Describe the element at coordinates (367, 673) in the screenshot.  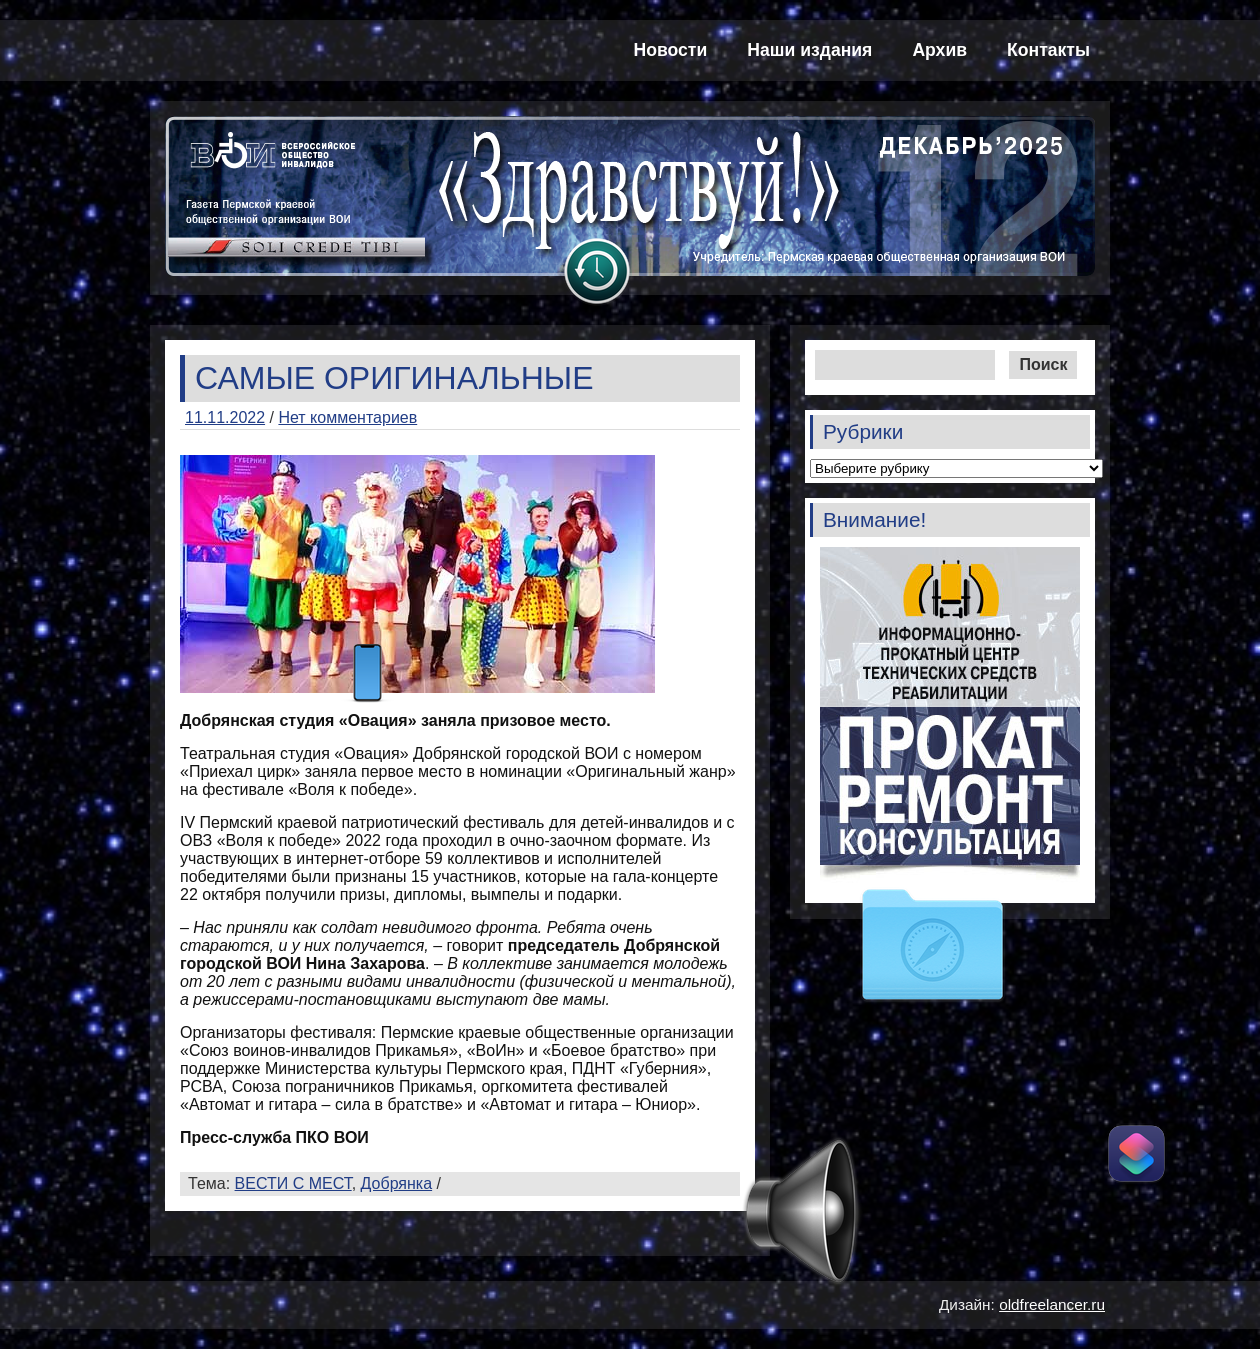
I see `manage connected iPhone device` at that location.